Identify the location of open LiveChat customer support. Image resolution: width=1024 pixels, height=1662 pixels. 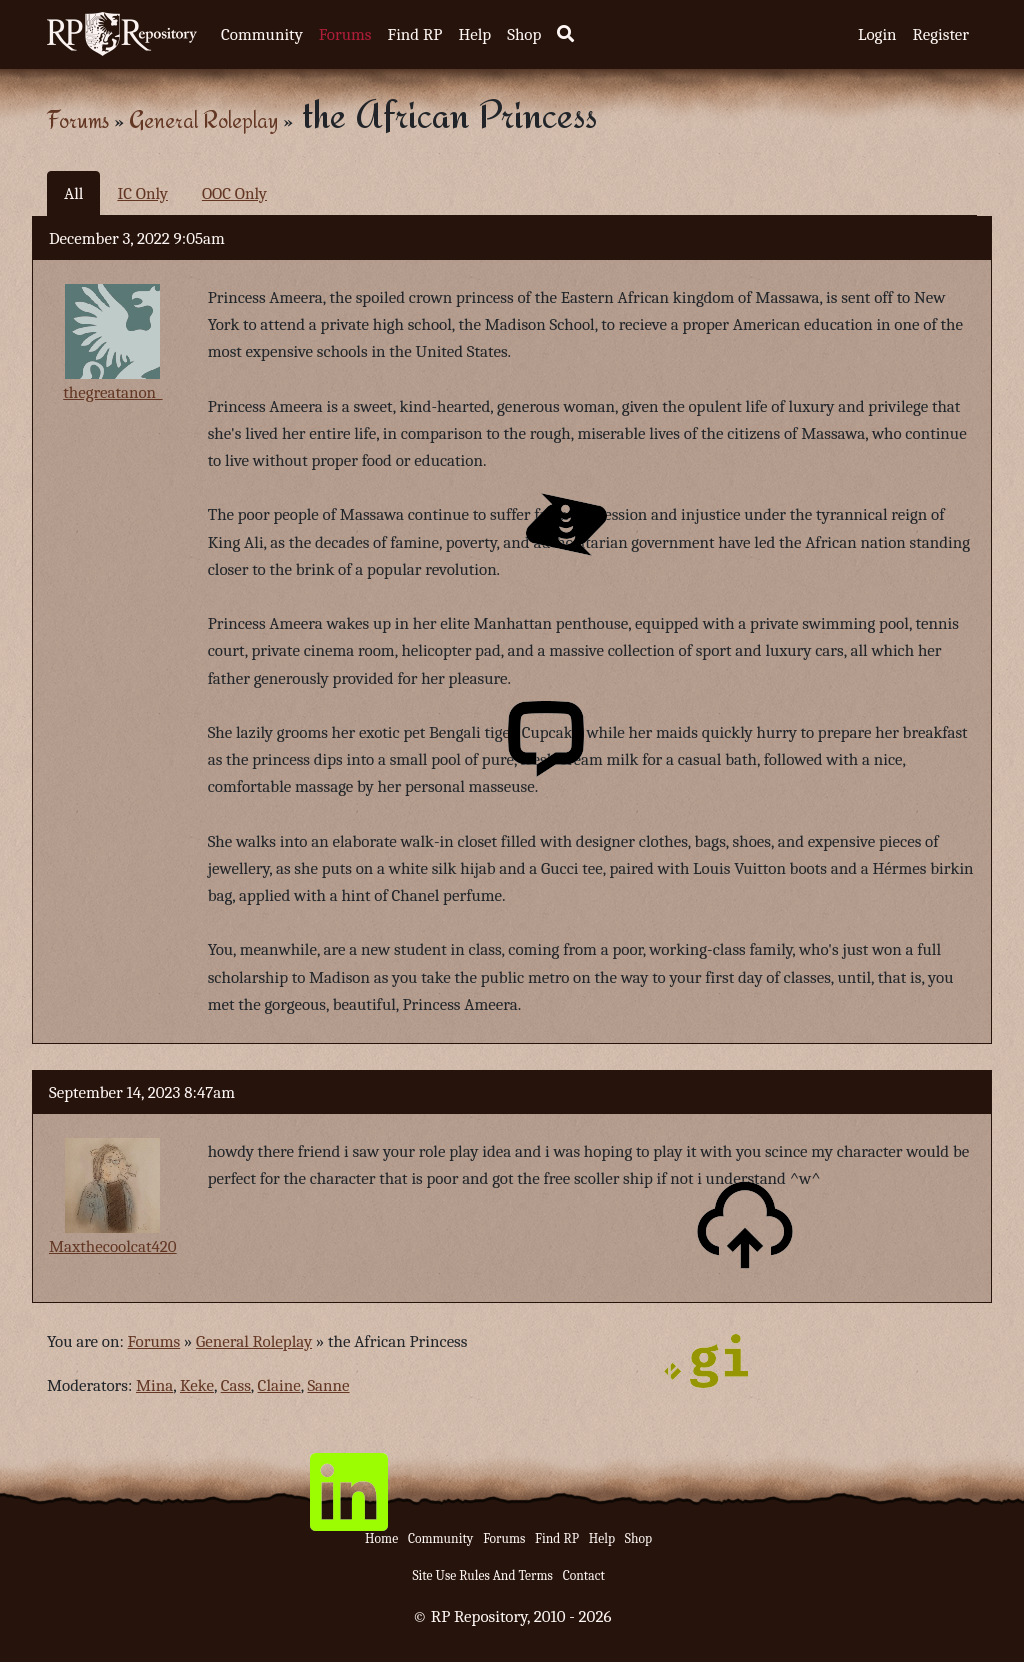
(546, 739).